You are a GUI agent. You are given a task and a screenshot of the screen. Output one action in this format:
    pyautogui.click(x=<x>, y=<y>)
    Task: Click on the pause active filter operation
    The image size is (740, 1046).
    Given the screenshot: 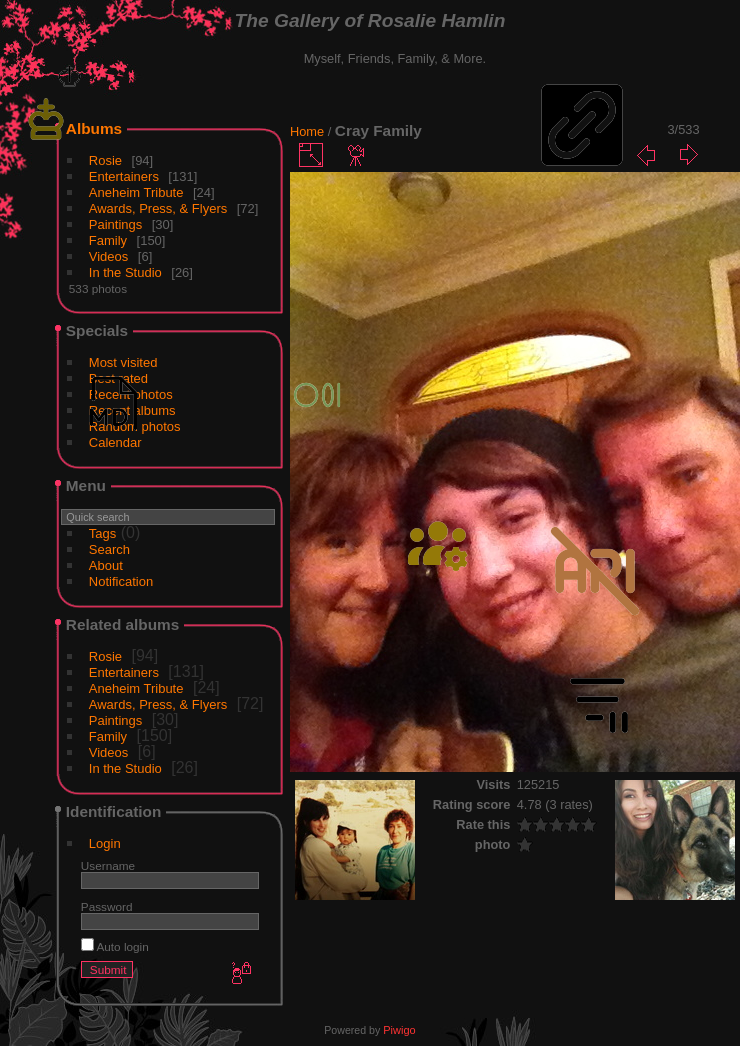 What is the action you would take?
    pyautogui.click(x=597, y=699)
    